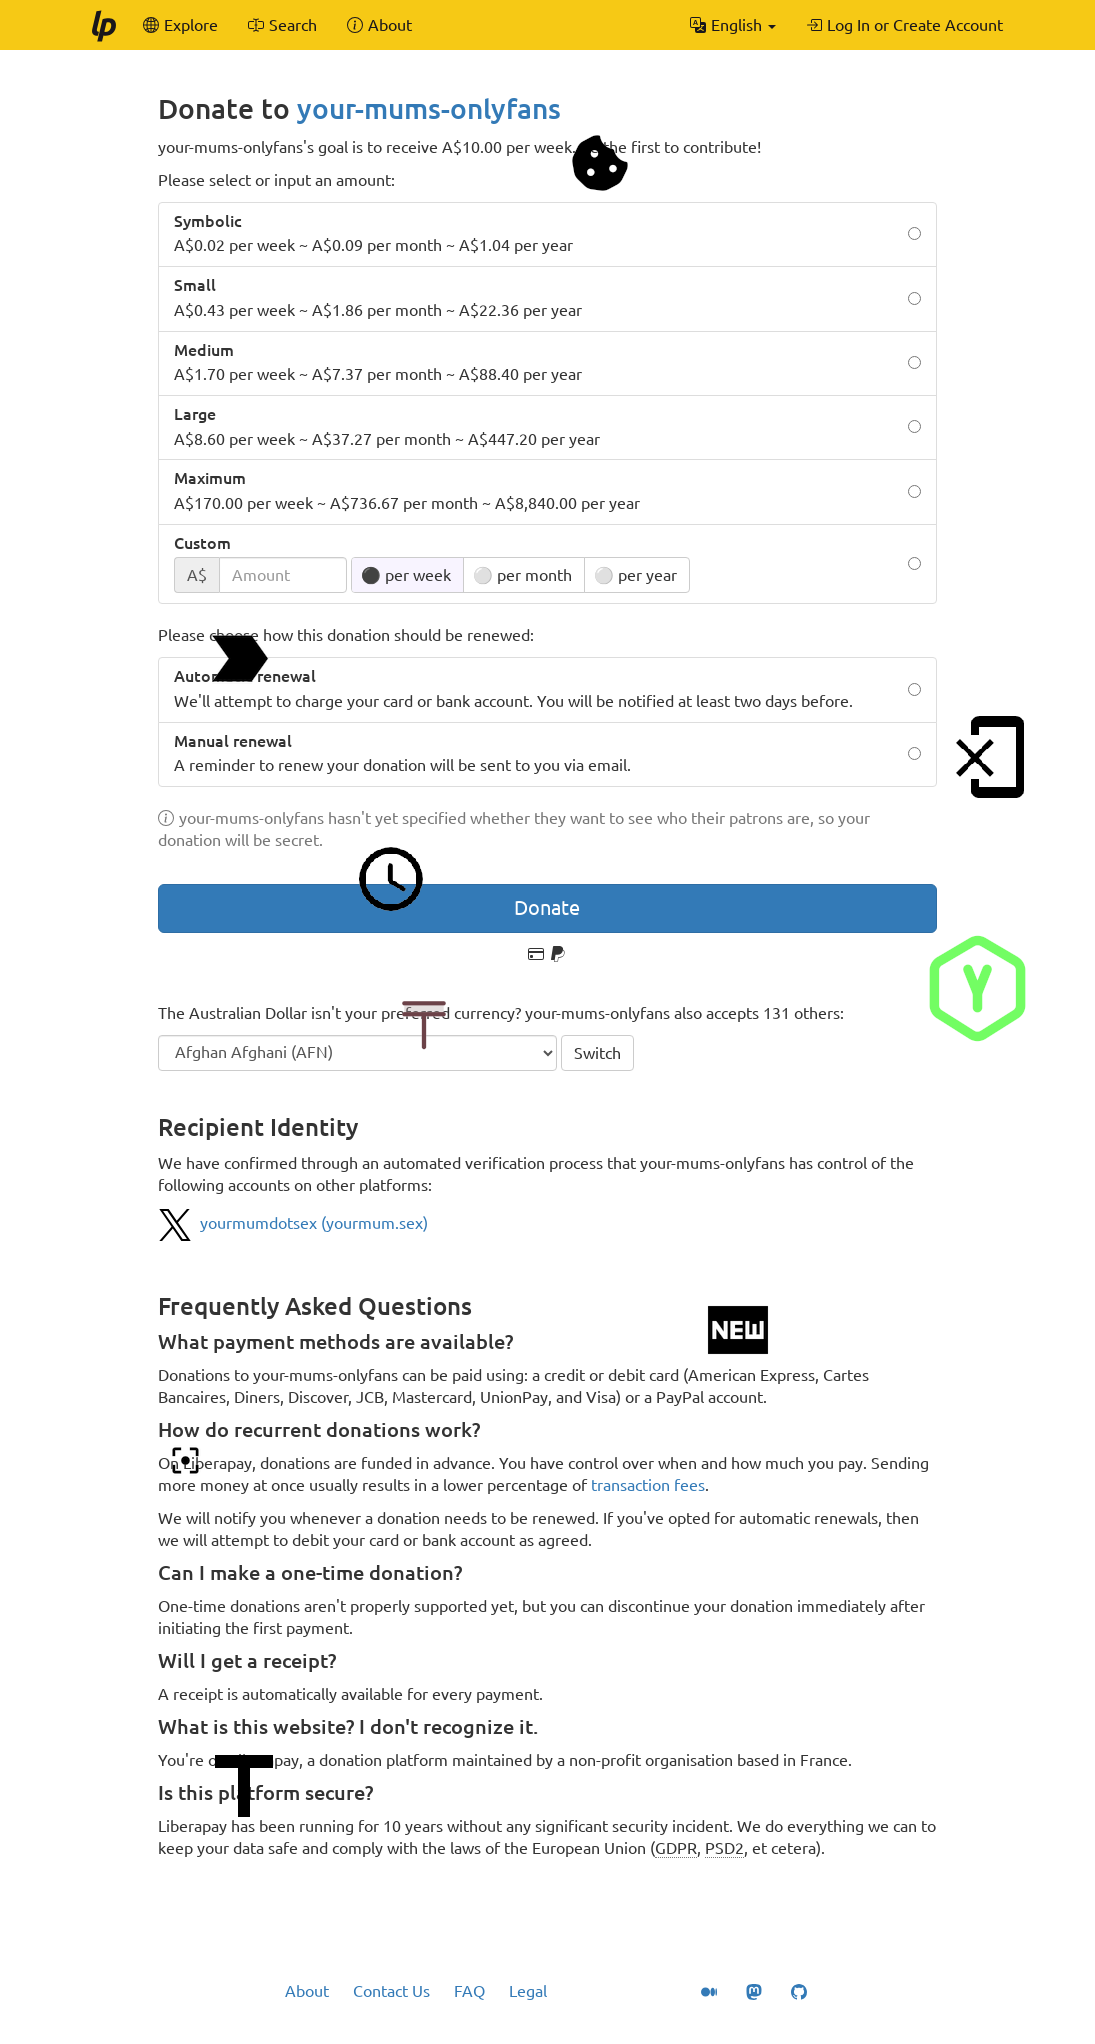 The width and height of the screenshot is (1095, 2044). Describe the element at coordinates (600, 163) in the screenshot. I see `manage cookie preferences and privacy settings` at that location.